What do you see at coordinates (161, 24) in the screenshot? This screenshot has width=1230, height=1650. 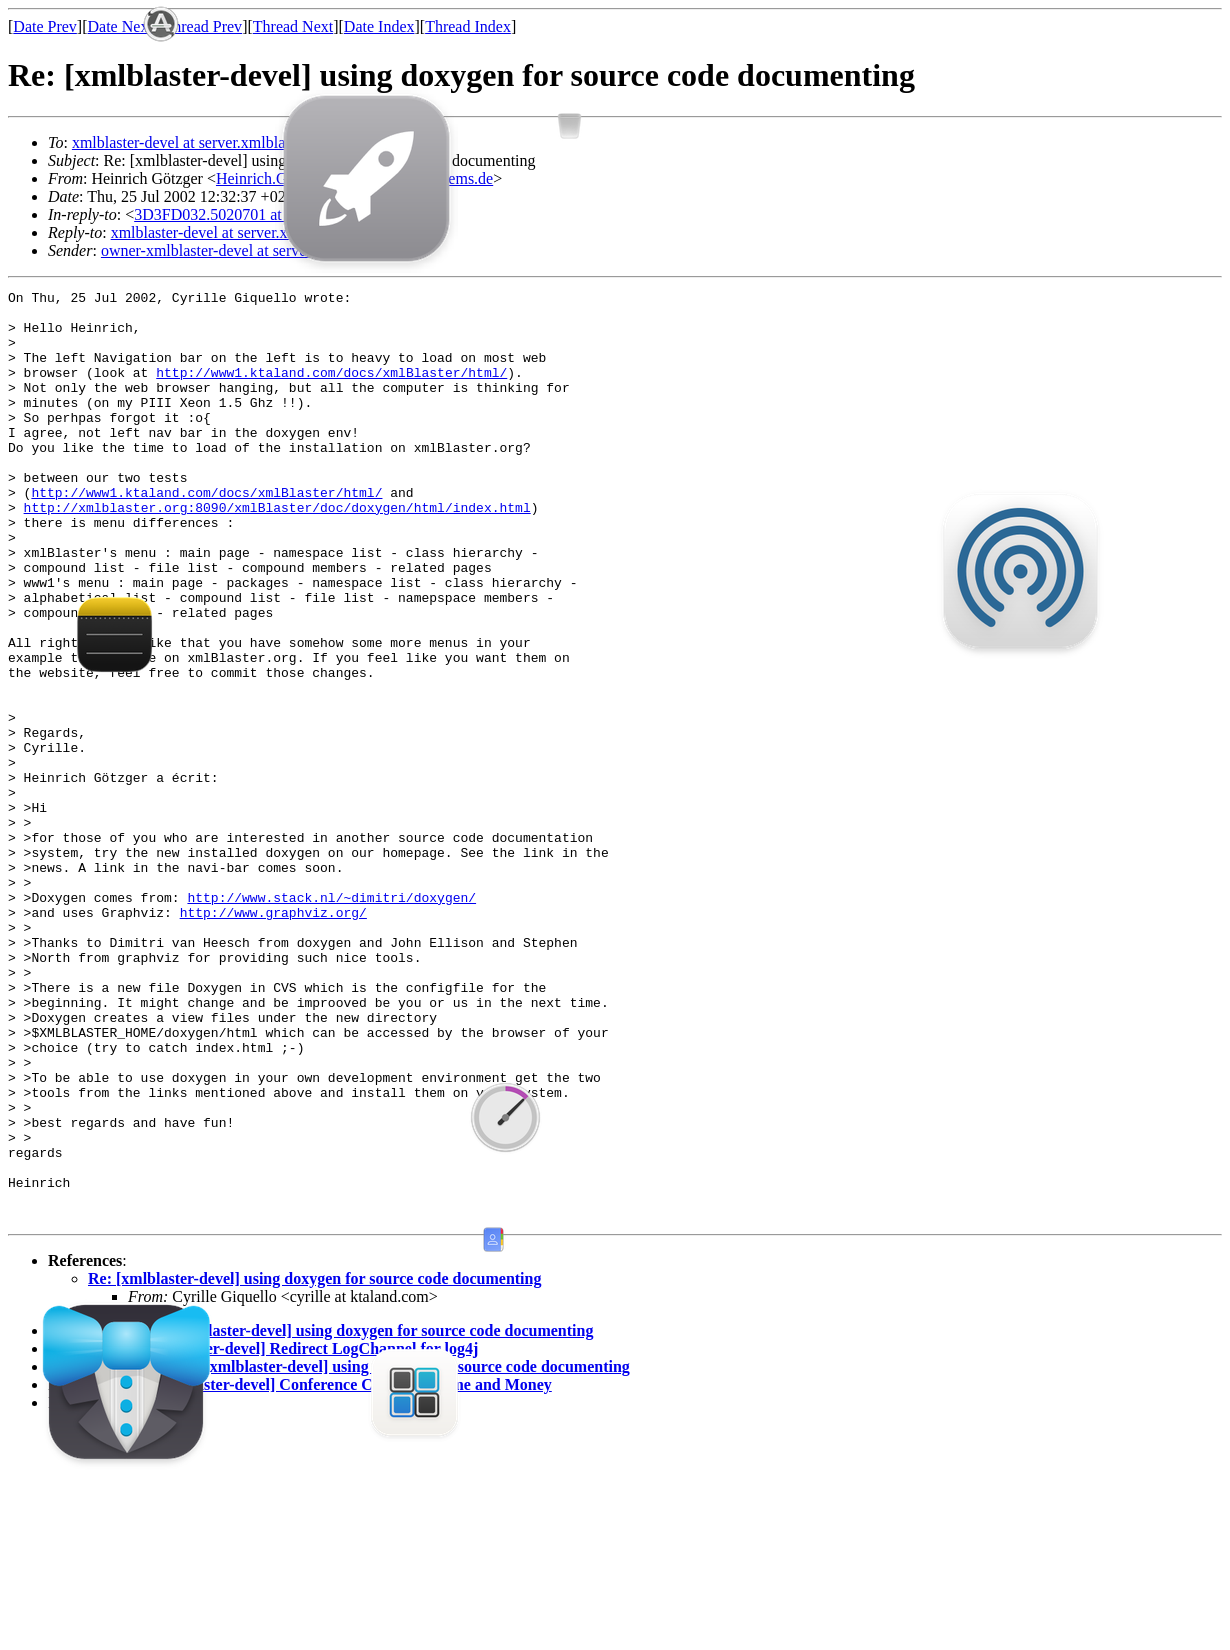 I see `open the software update application` at bounding box center [161, 24].